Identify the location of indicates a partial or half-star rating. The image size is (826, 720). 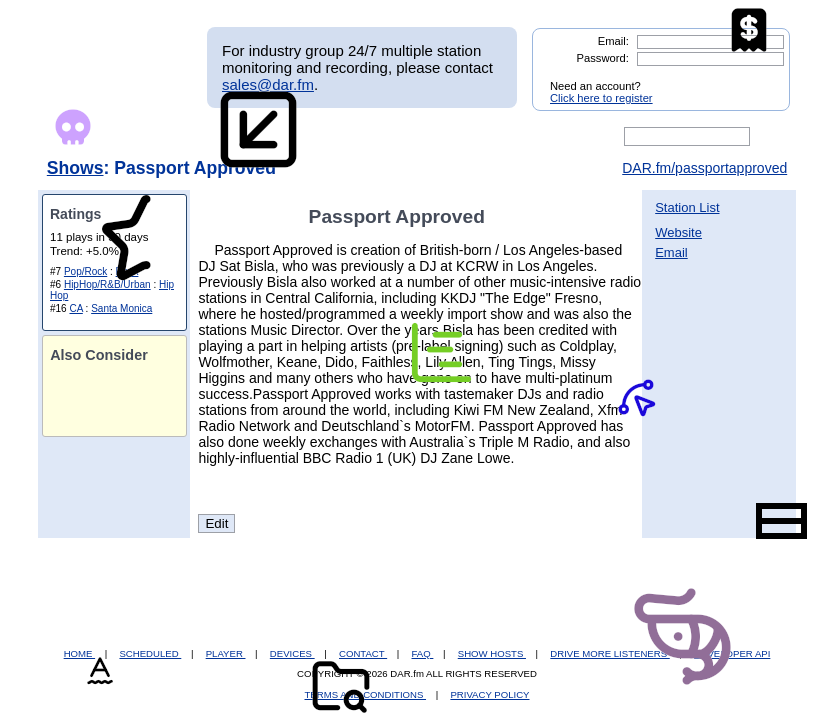
(146, 239).